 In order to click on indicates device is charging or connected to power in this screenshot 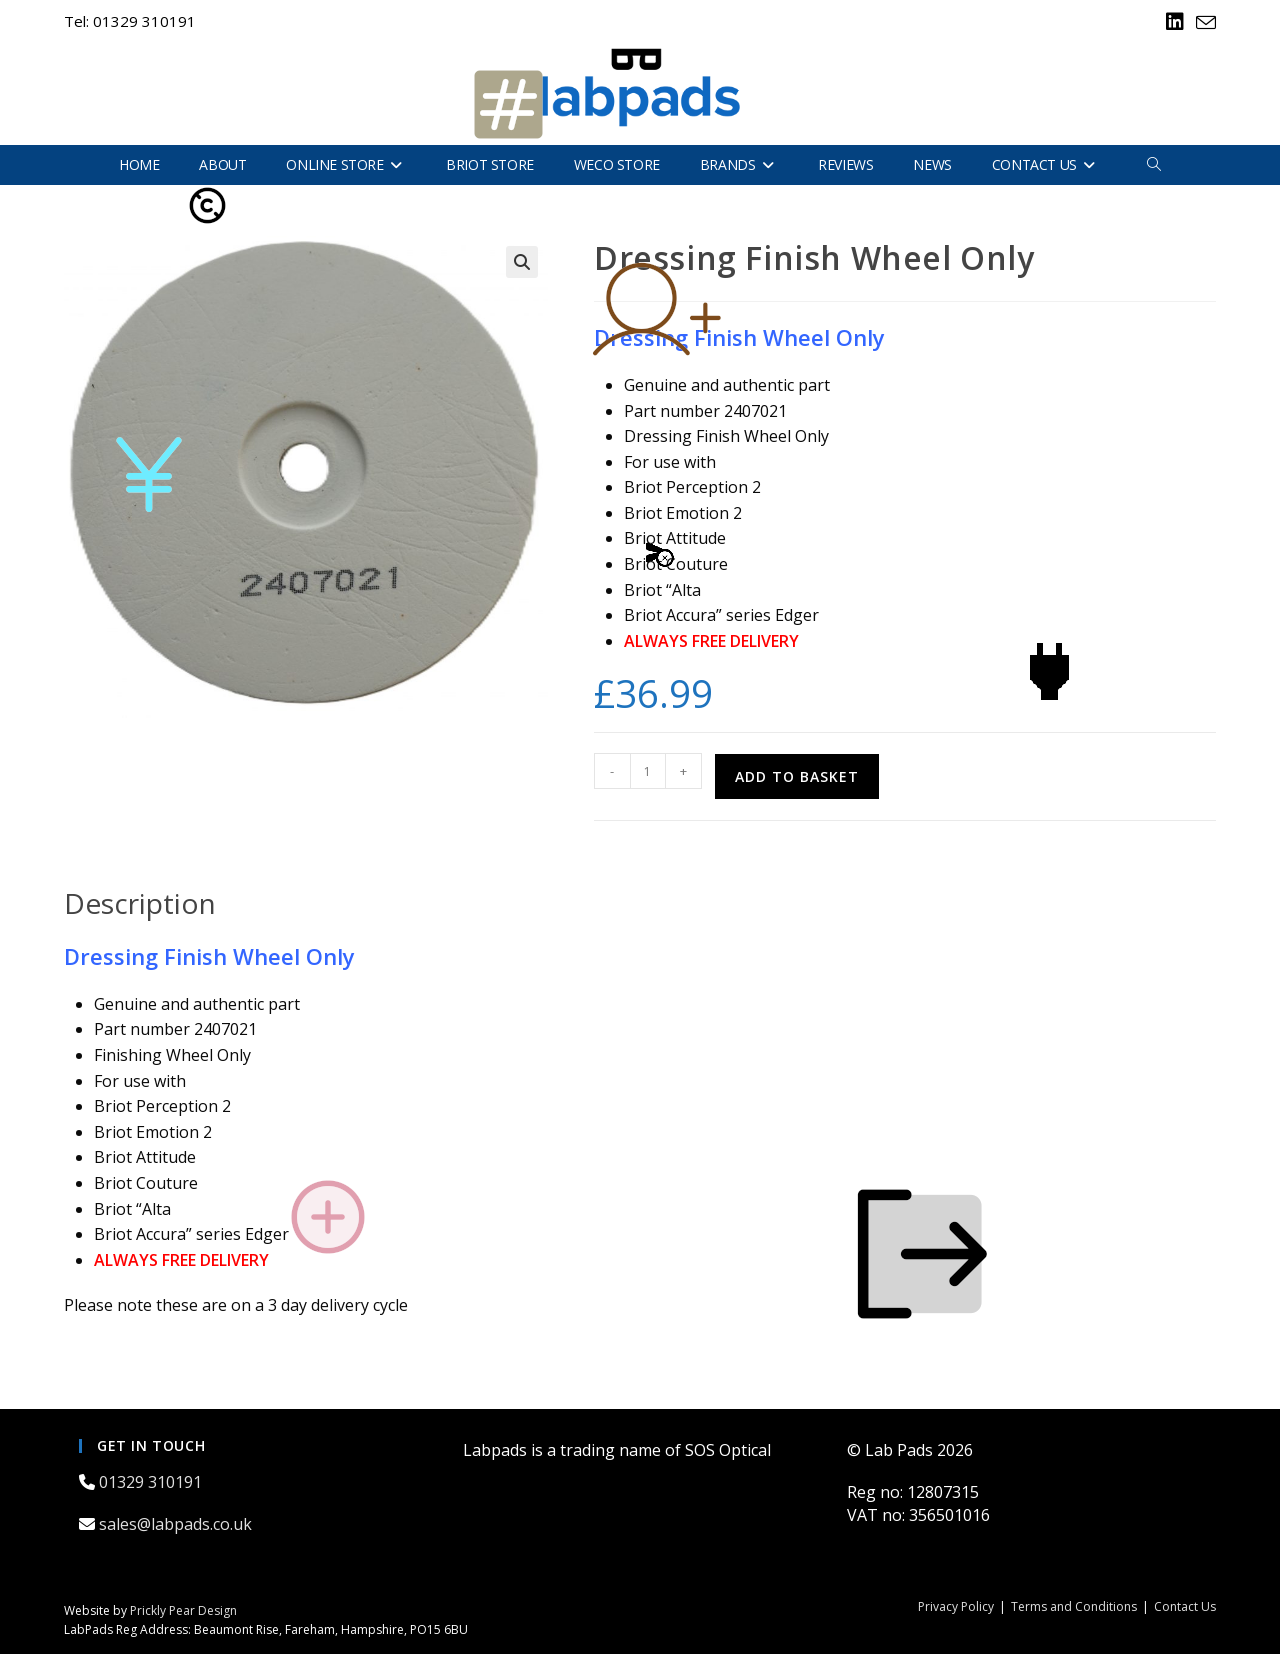, I will do `click(1049, 671)`.